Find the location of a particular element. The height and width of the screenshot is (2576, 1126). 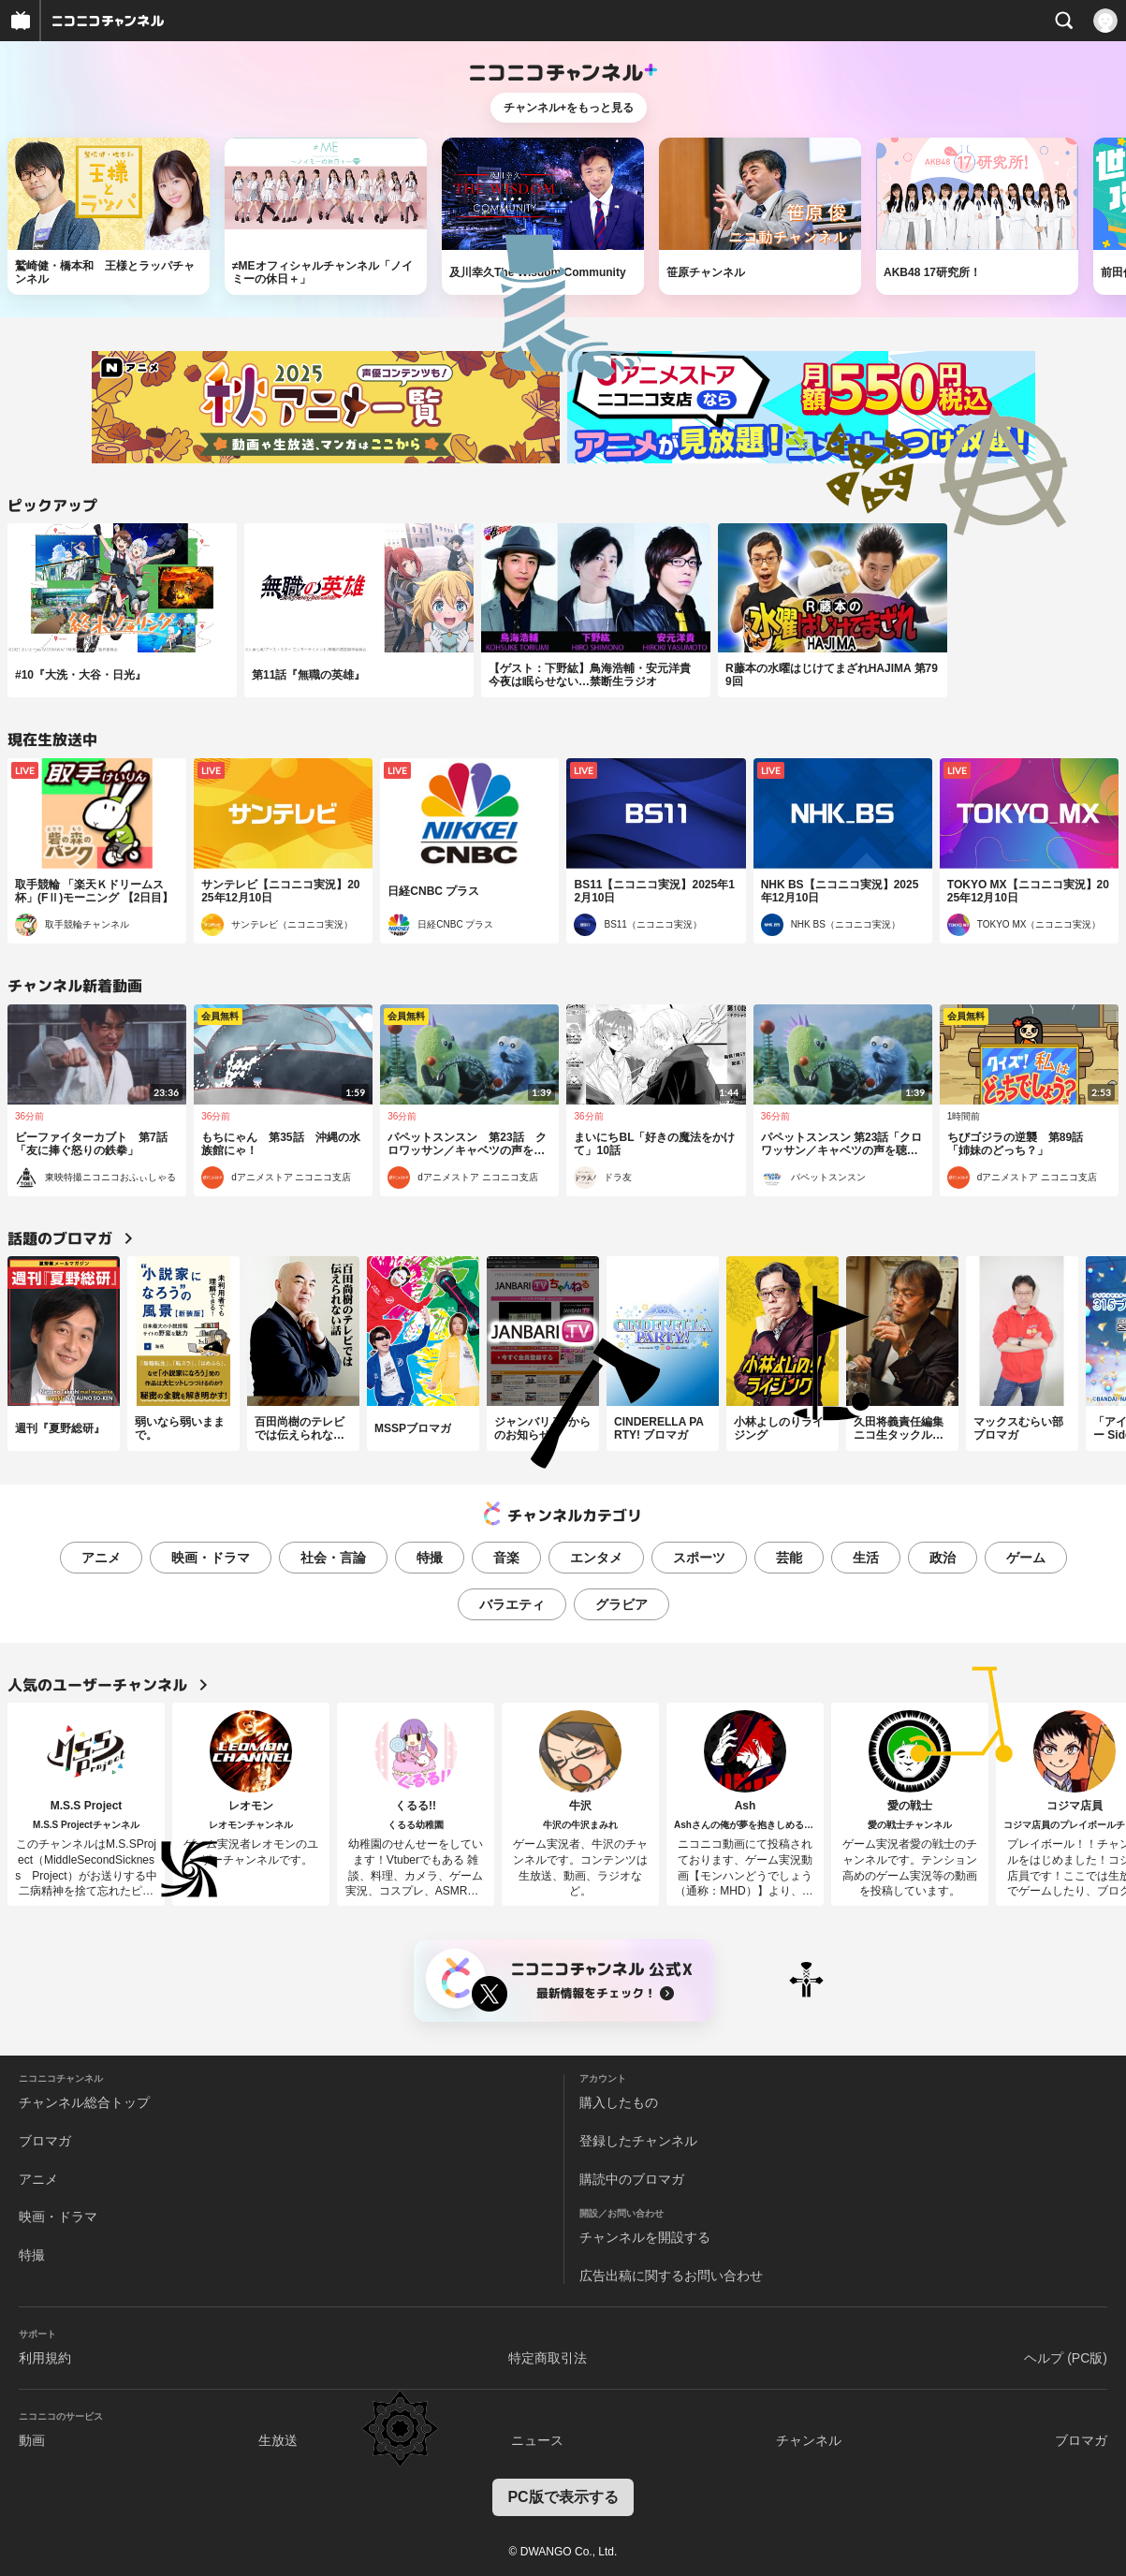

activate vortex or whirlpool ability is located at coordinates (189, 1869).